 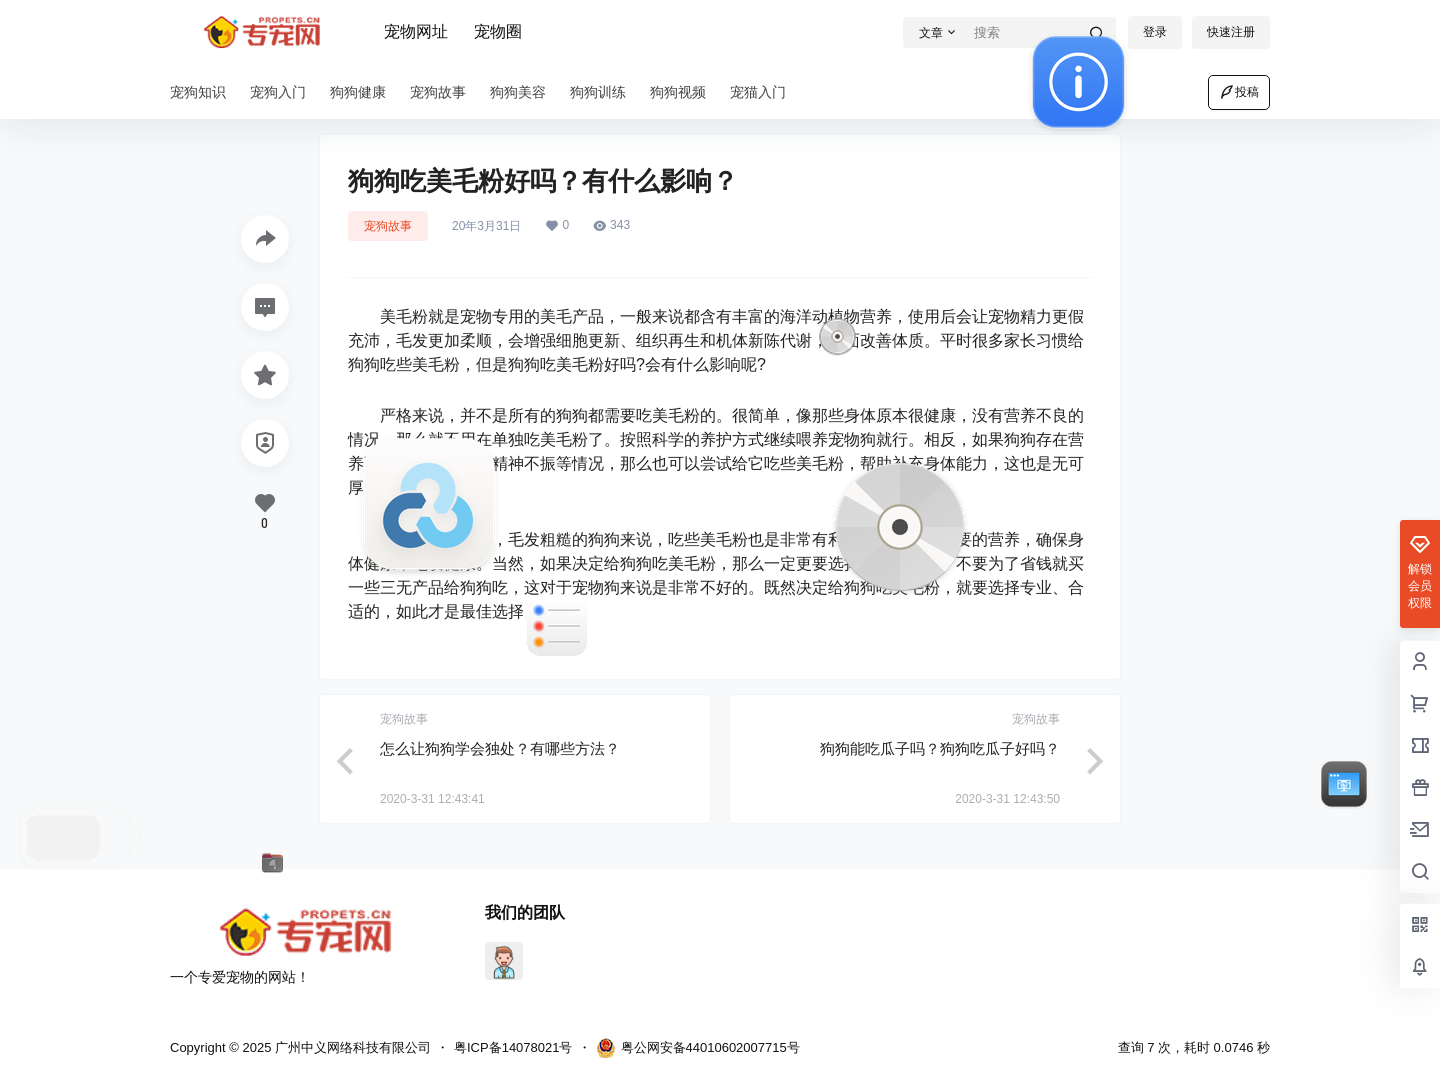 What do you see at coordinates (900, 527) in the screenshot?
I see `indicates a CD-R or recordable disc media` at bounding box center [900, 527].